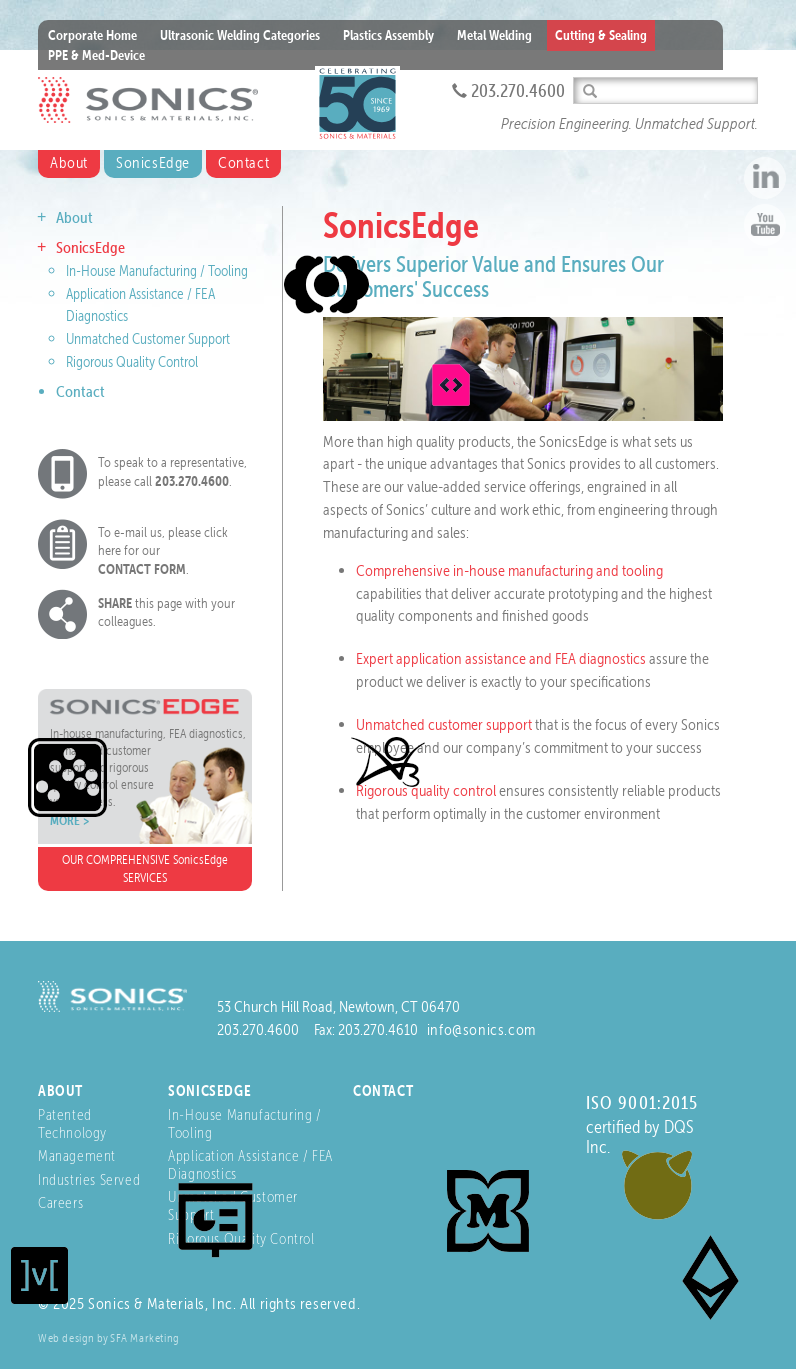  Describe the element at coordinates (215, 1216) in the screenshot. I see `start a presentation slideshow` at that location.